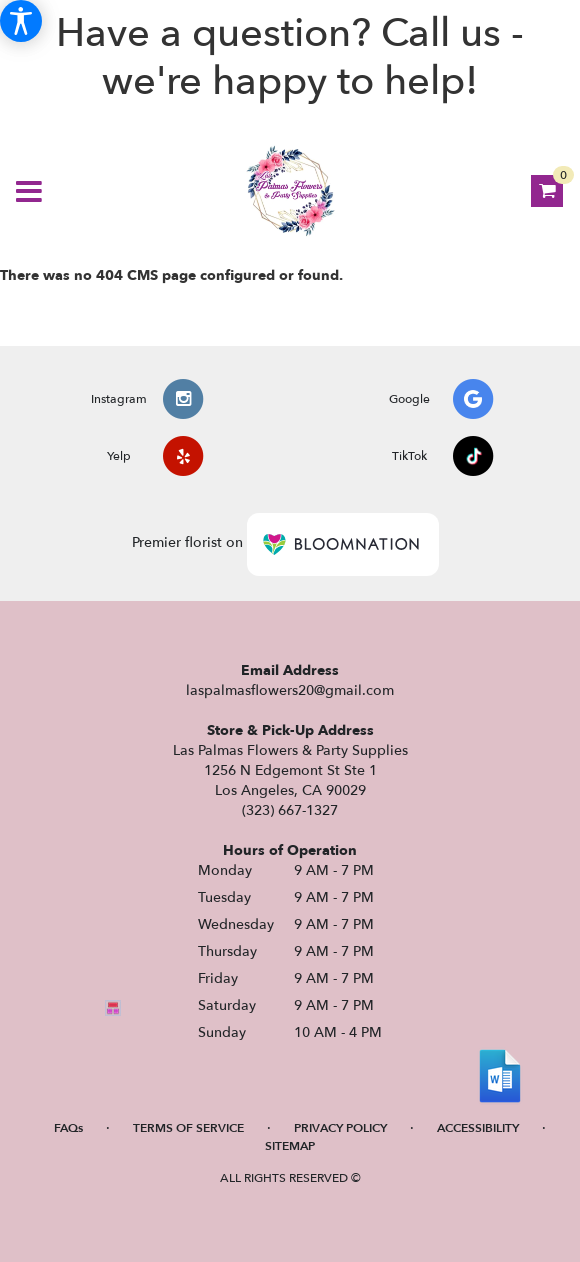 The width and height of the screenshot is (580, 1262). I want to click on microsoft word template file, so click(500, 1076).